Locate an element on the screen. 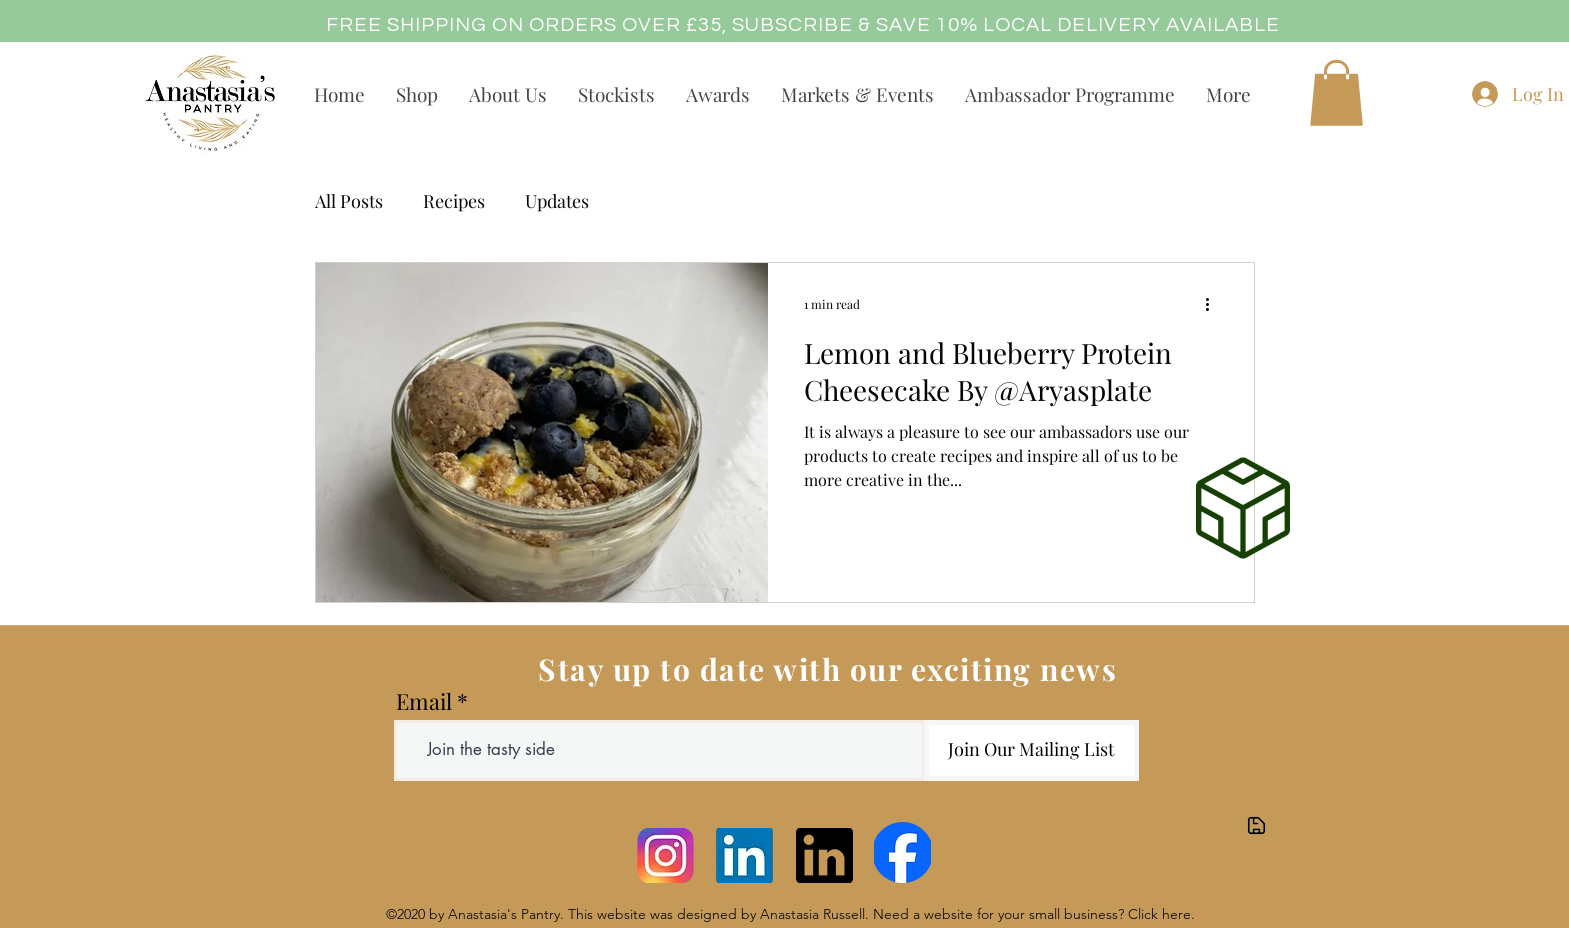 This screenshot has width=1569, height=928. save current file or document is located at coordinates (1256, 825).